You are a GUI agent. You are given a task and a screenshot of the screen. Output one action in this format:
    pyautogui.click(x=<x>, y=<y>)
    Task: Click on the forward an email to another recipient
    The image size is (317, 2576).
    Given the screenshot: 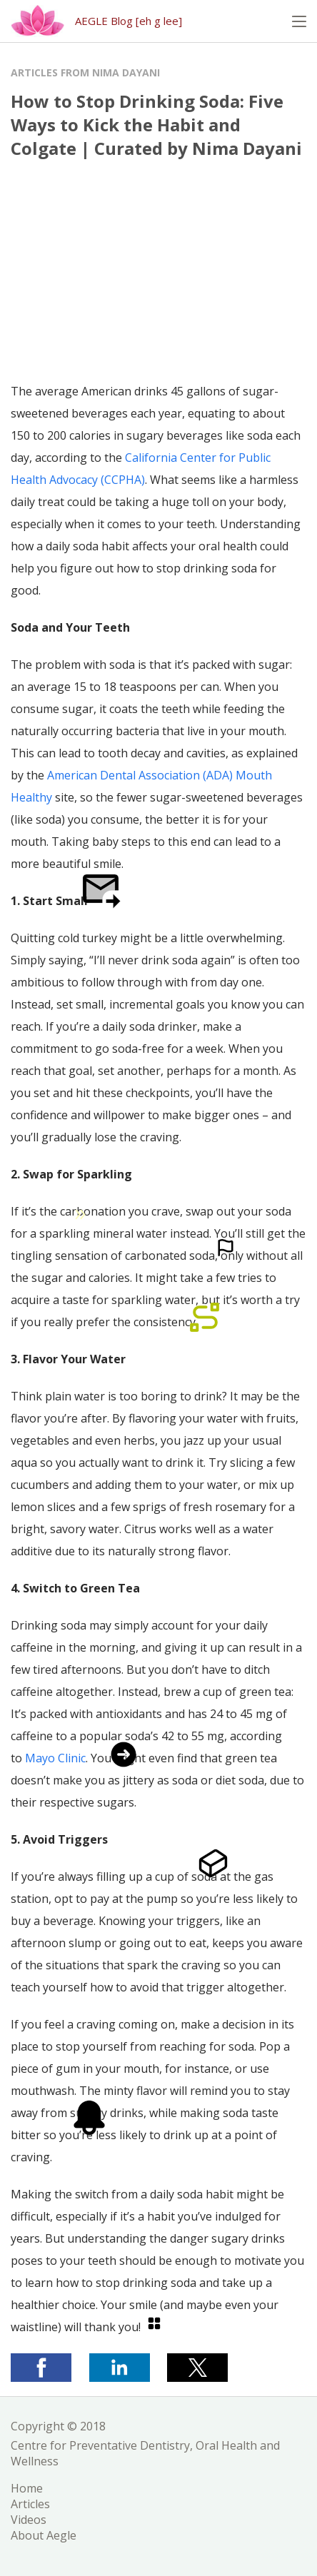 What is the action you would take?
    pyautogui.click(x=101, y=889)
    